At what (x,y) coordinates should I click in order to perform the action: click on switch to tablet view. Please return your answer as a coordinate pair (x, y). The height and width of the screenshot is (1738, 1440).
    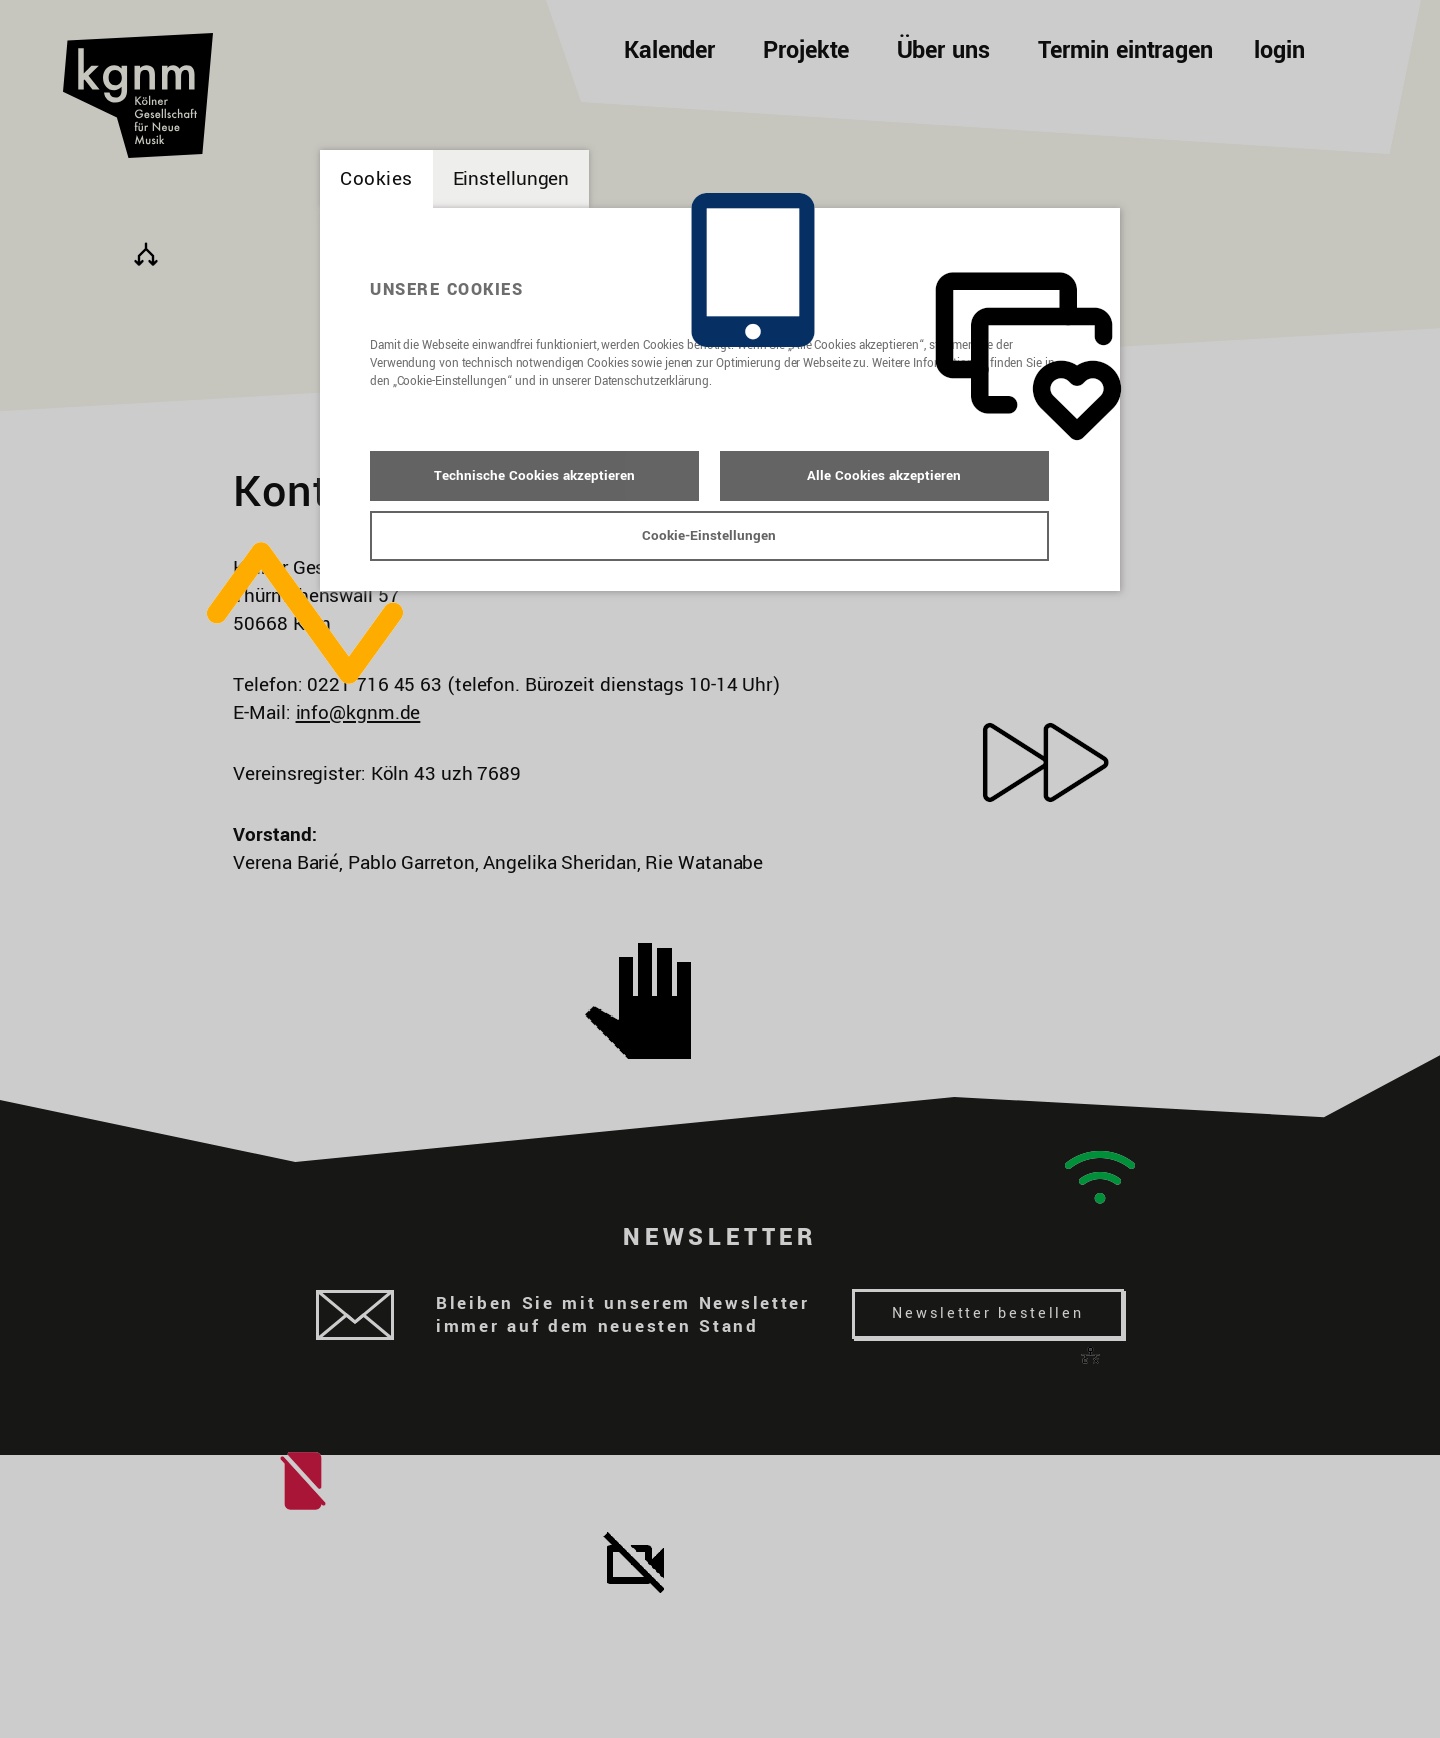
    Looking at the image, I should click on (753, 270).